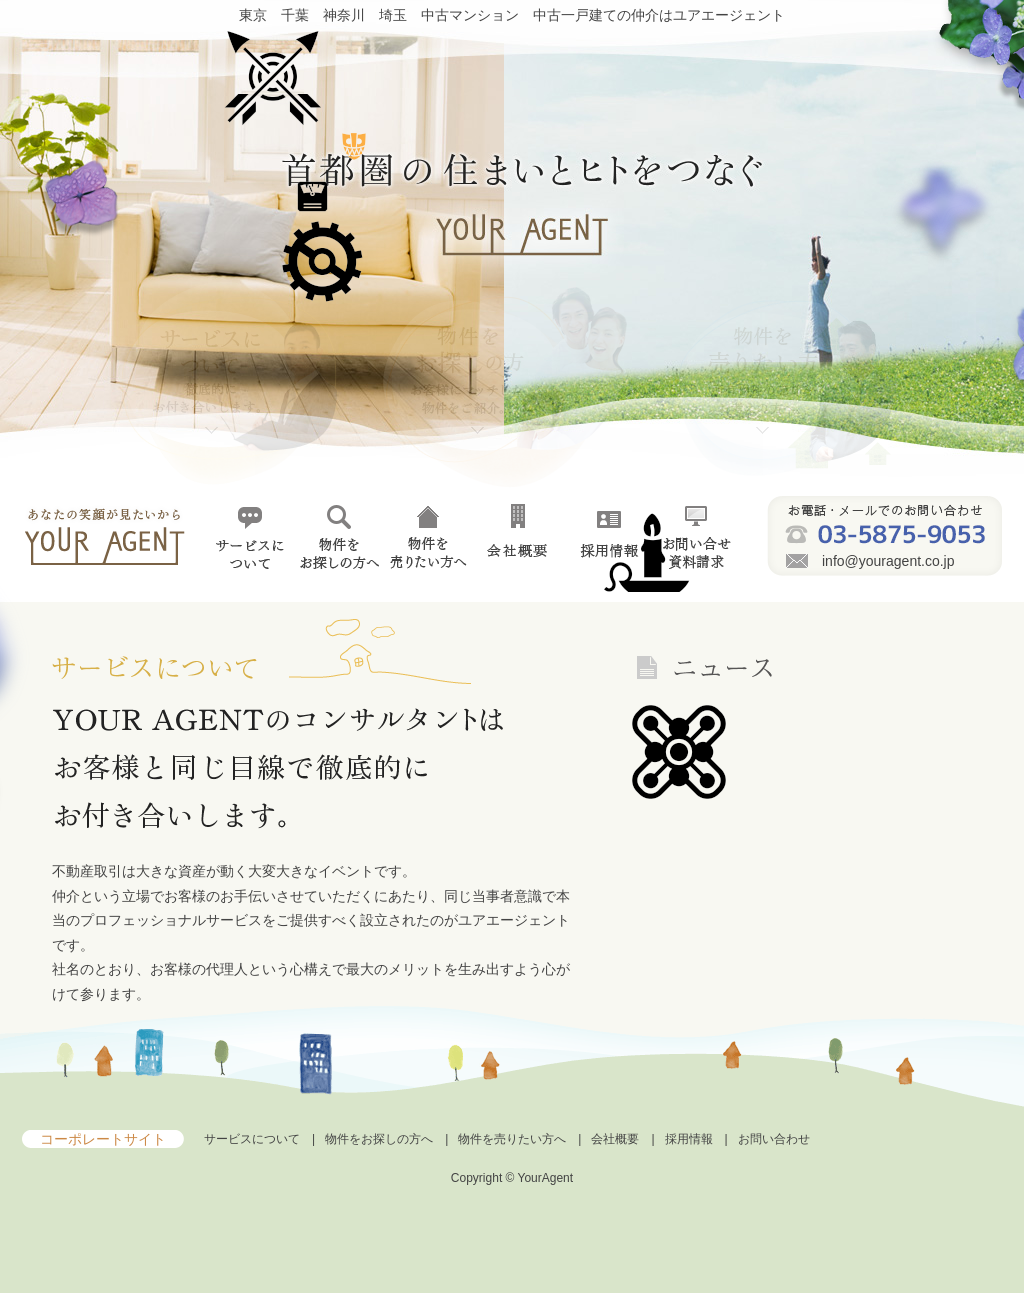 This screenshot has height=1293, width=1024. I want to click on access pokémon game settings, so click(322, 261).